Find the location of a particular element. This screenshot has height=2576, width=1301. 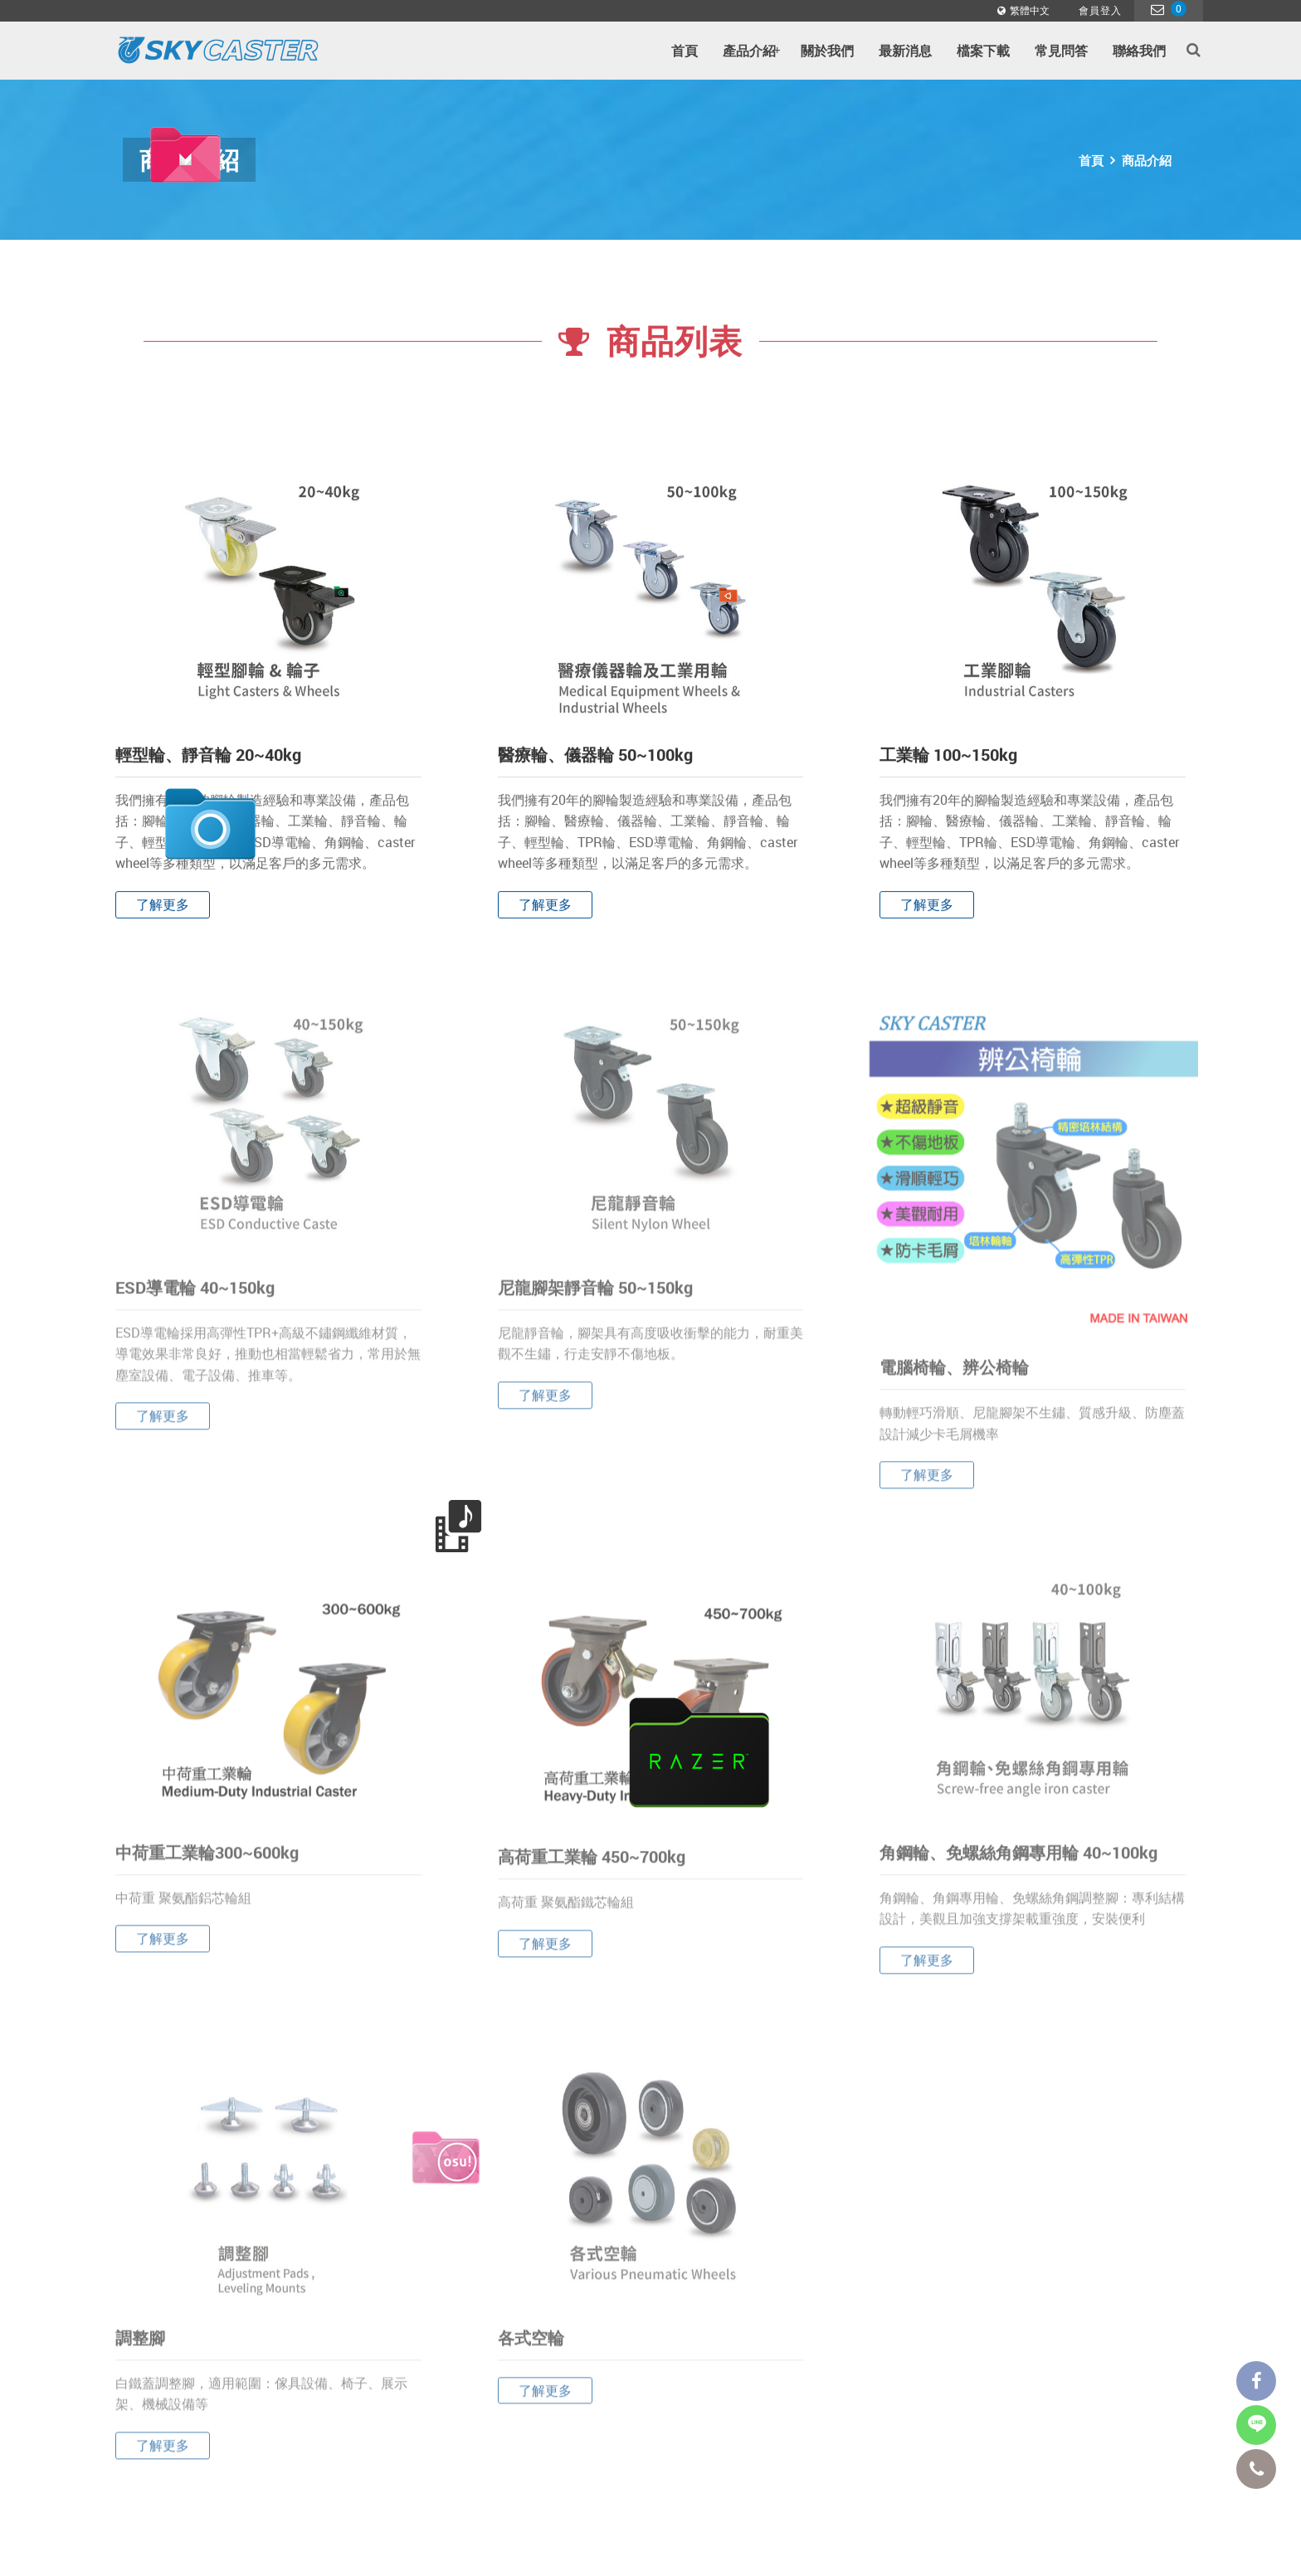

folder for razer software or game files is located at coordinates (699, 1756).